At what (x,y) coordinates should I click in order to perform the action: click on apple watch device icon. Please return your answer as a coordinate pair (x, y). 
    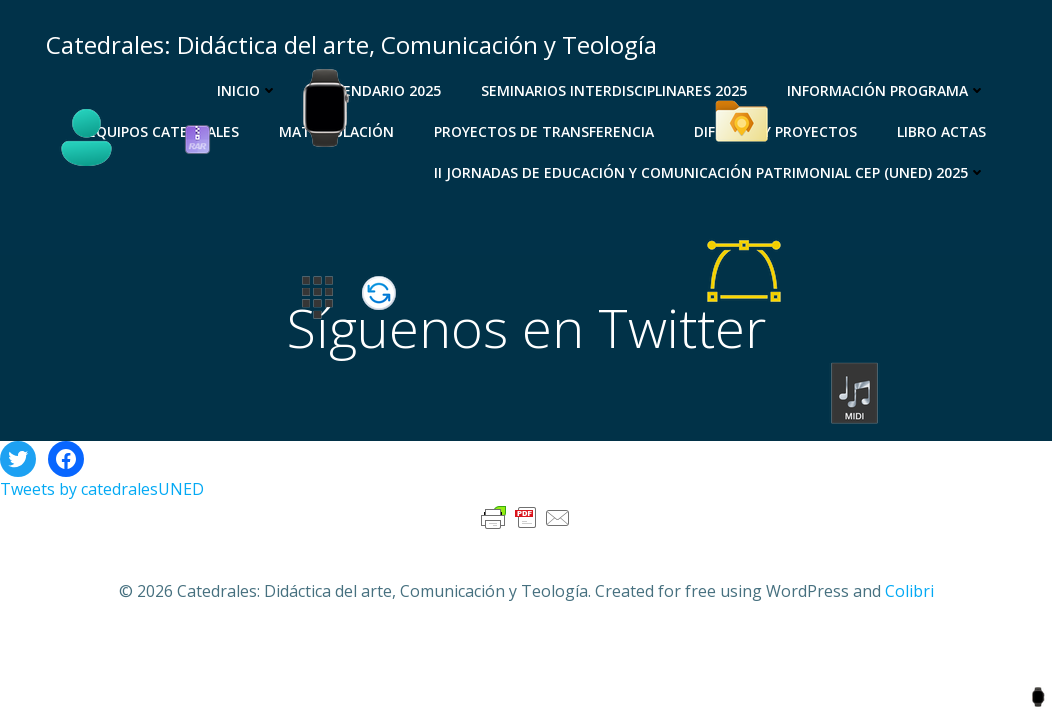
    Looking at the image, I should click on (1038, 697).